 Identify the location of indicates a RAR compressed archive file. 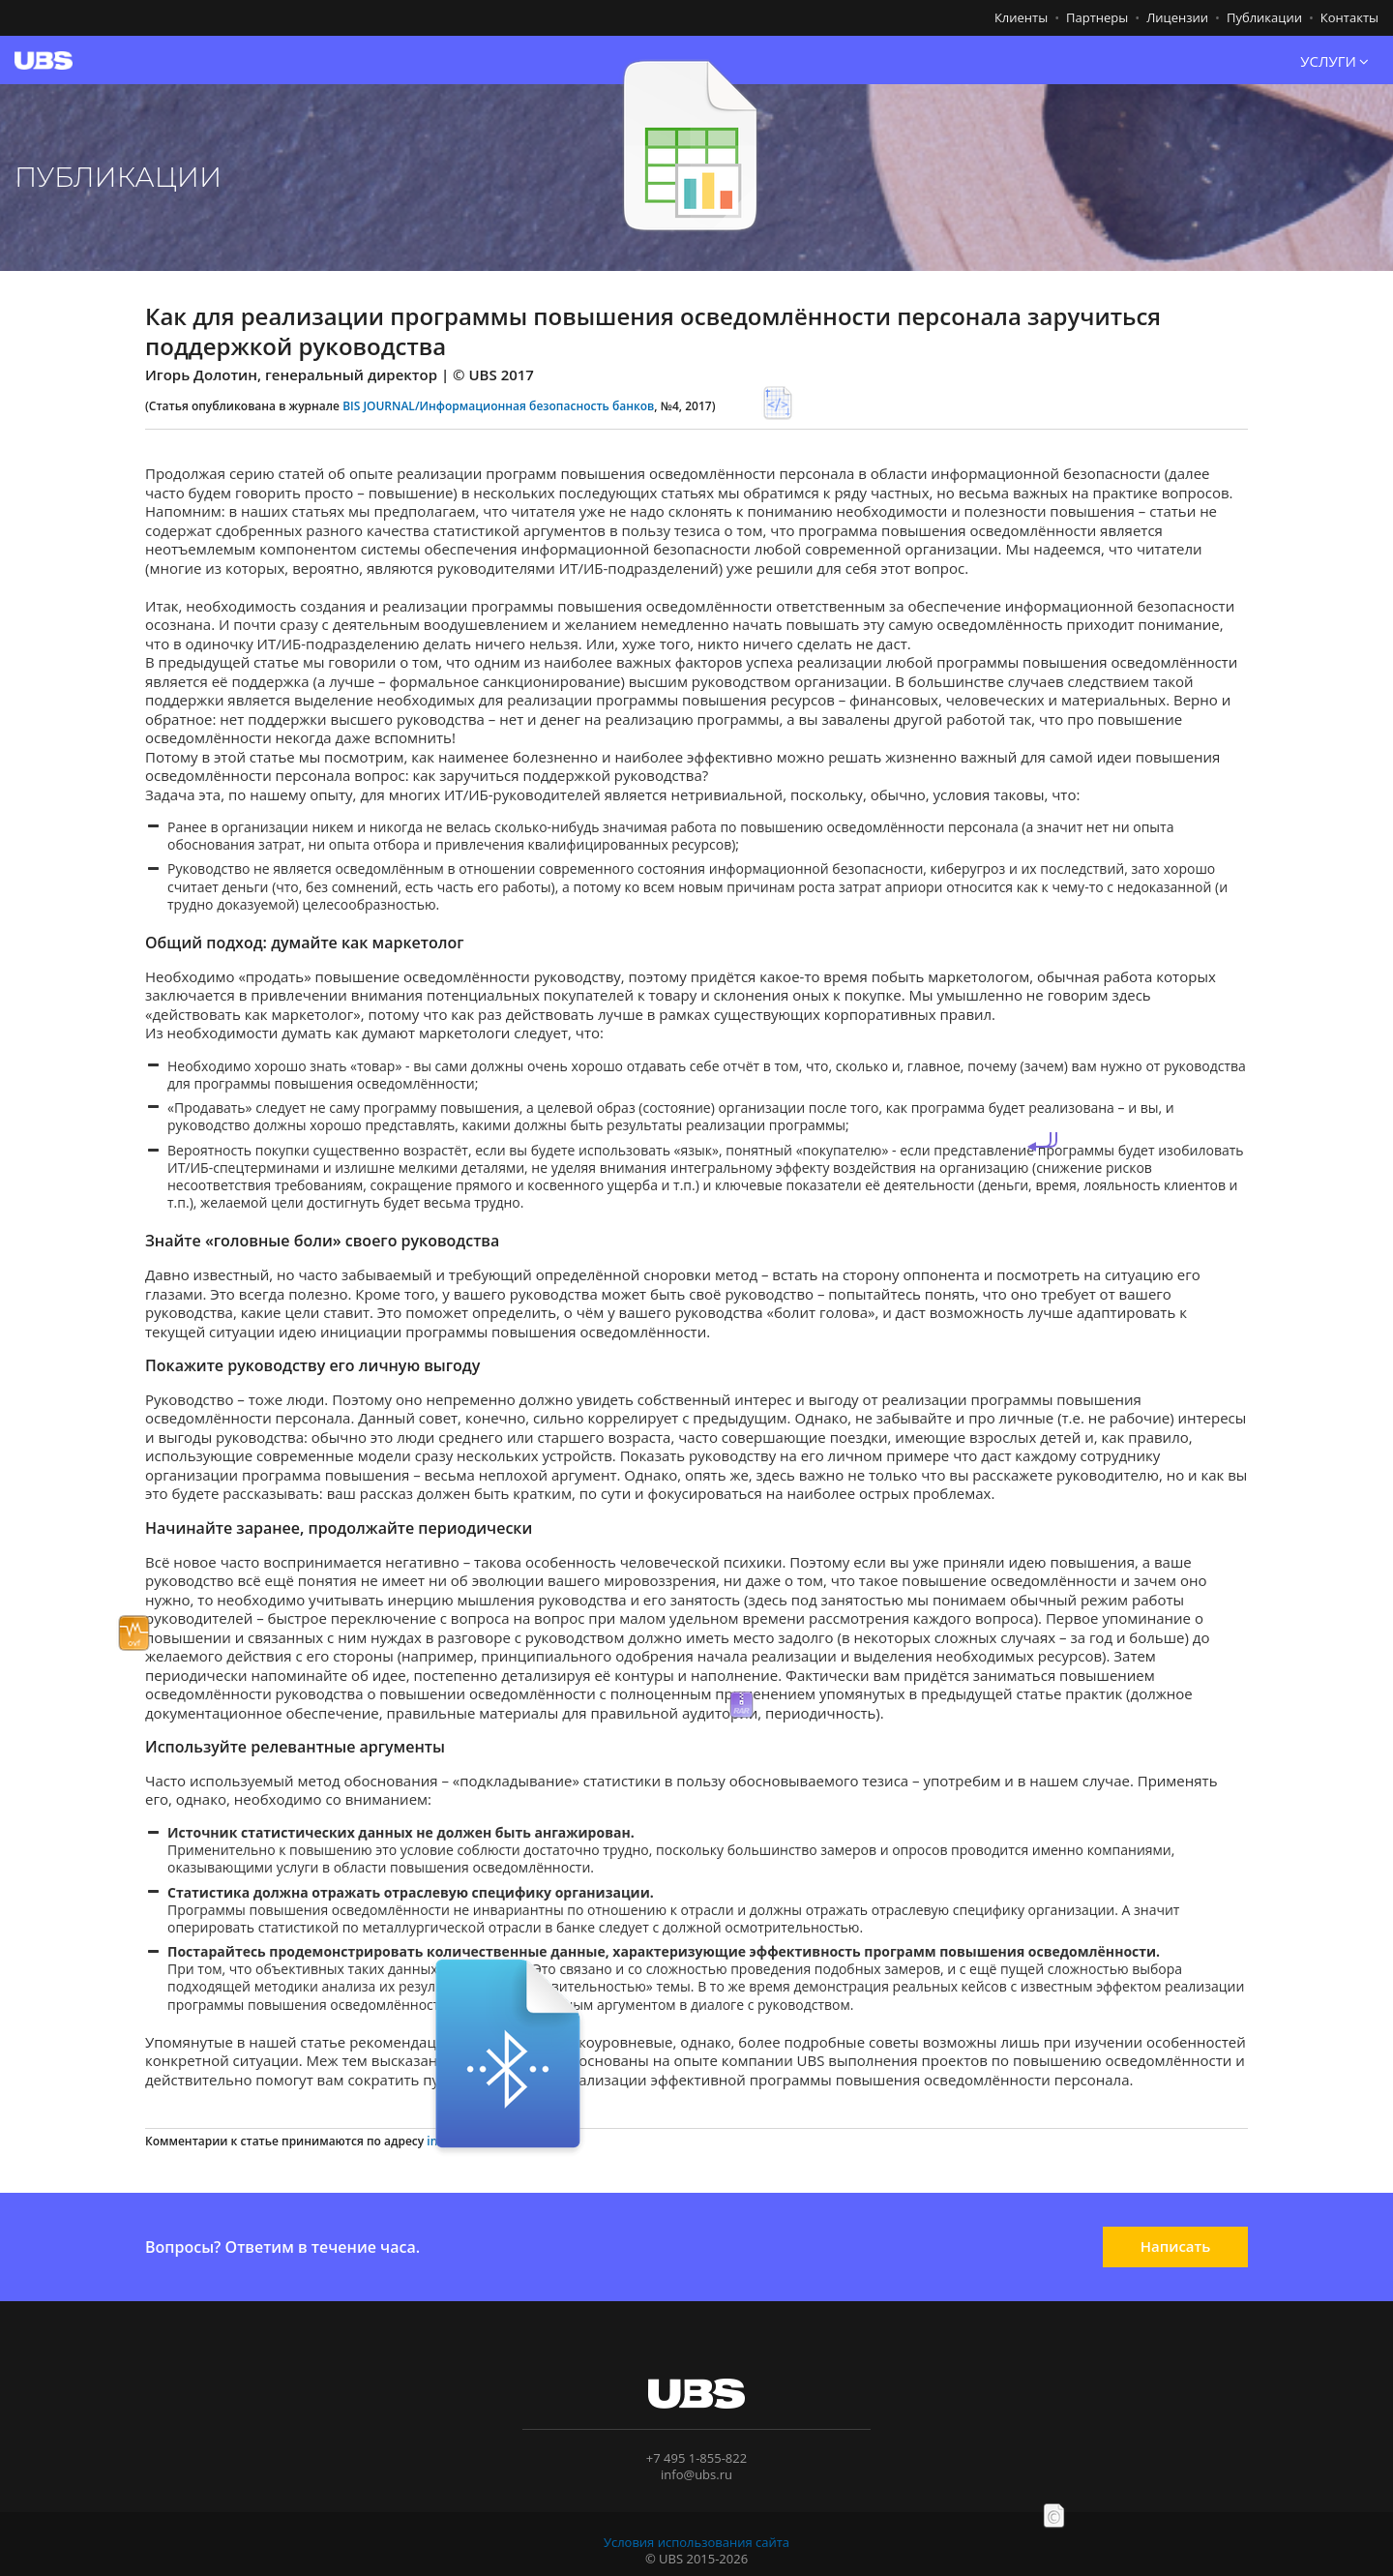
(741, 1704).